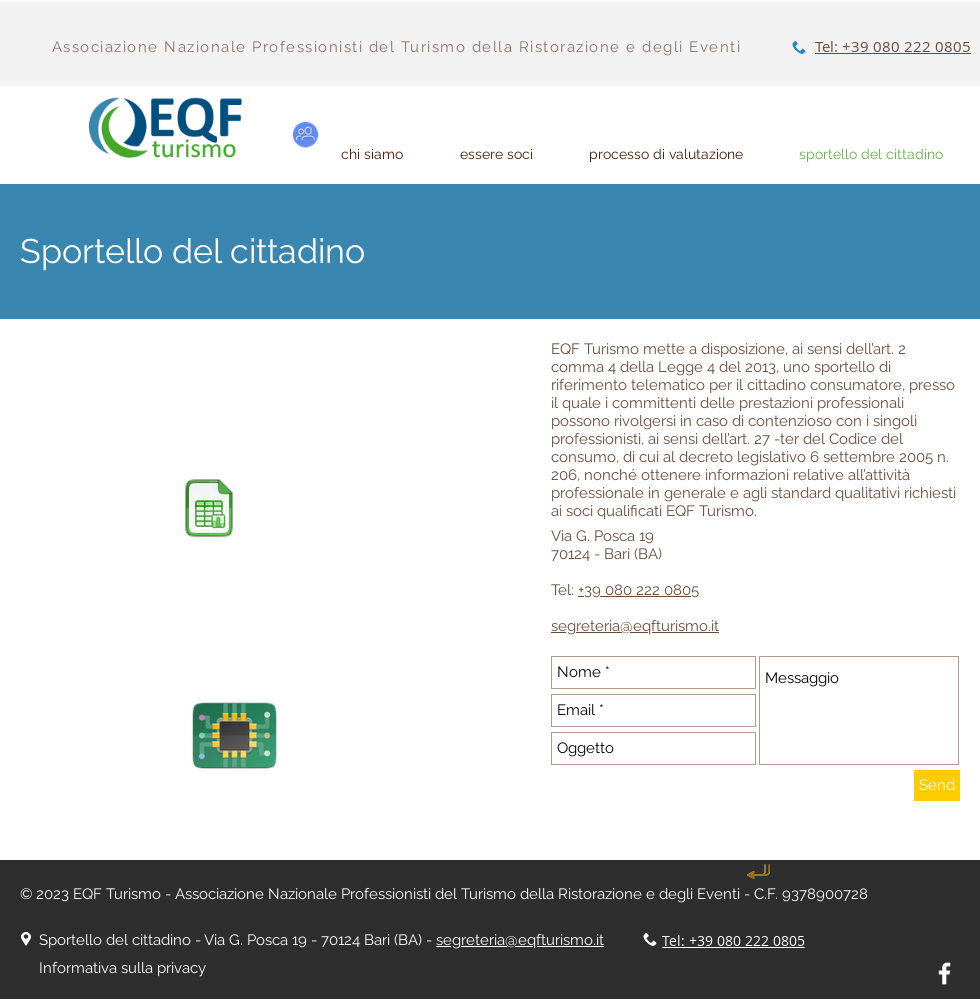  What do you see at coordinates (758, 870) in the screenshot?
I see `reply to all recipients of an email` at bounding box center [758, 870].